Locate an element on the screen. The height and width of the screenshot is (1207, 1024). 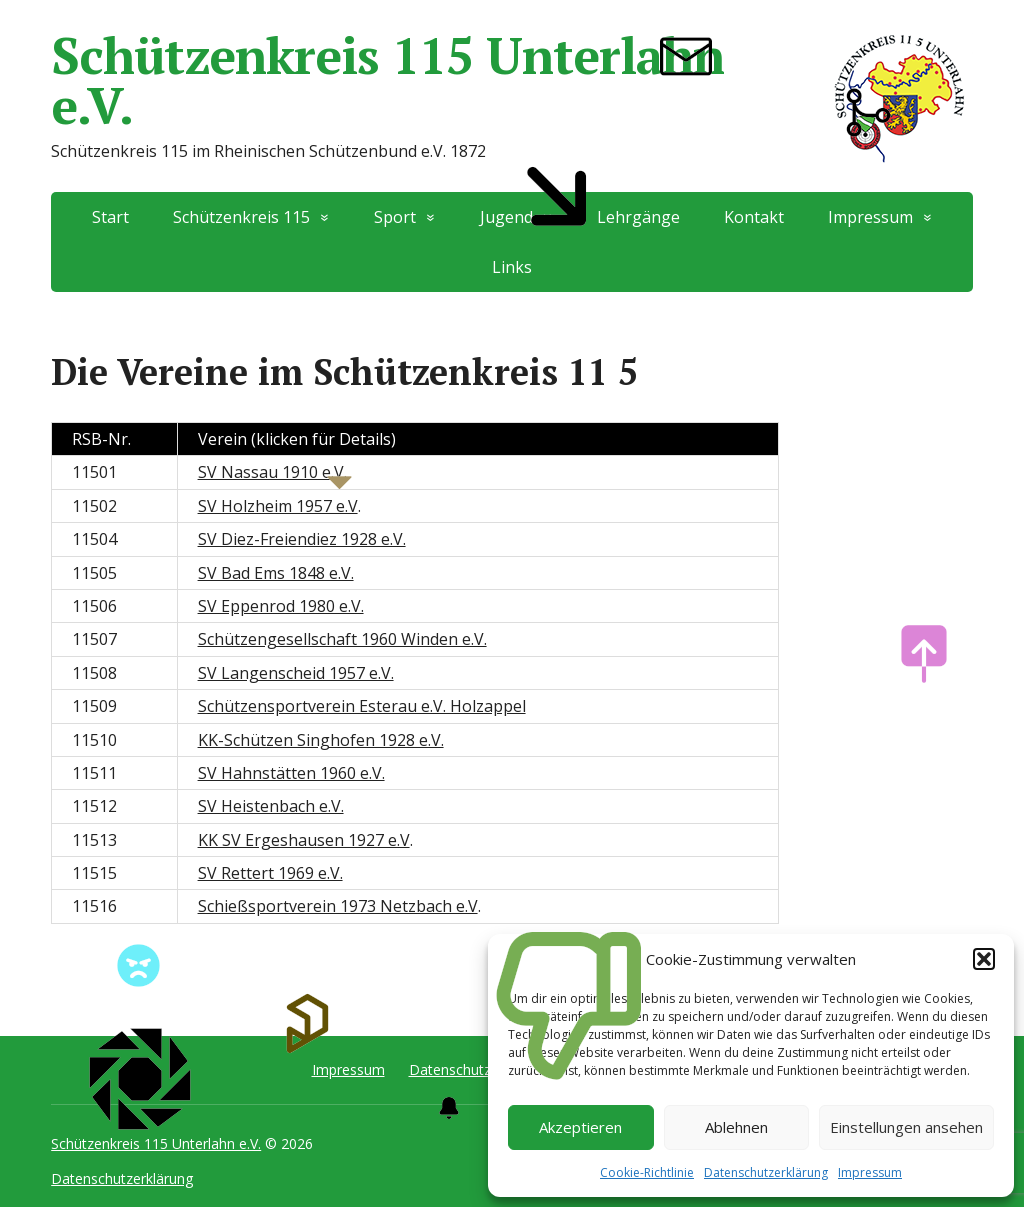
adjust camera aperture settings is located at coordinates (140, 1079).